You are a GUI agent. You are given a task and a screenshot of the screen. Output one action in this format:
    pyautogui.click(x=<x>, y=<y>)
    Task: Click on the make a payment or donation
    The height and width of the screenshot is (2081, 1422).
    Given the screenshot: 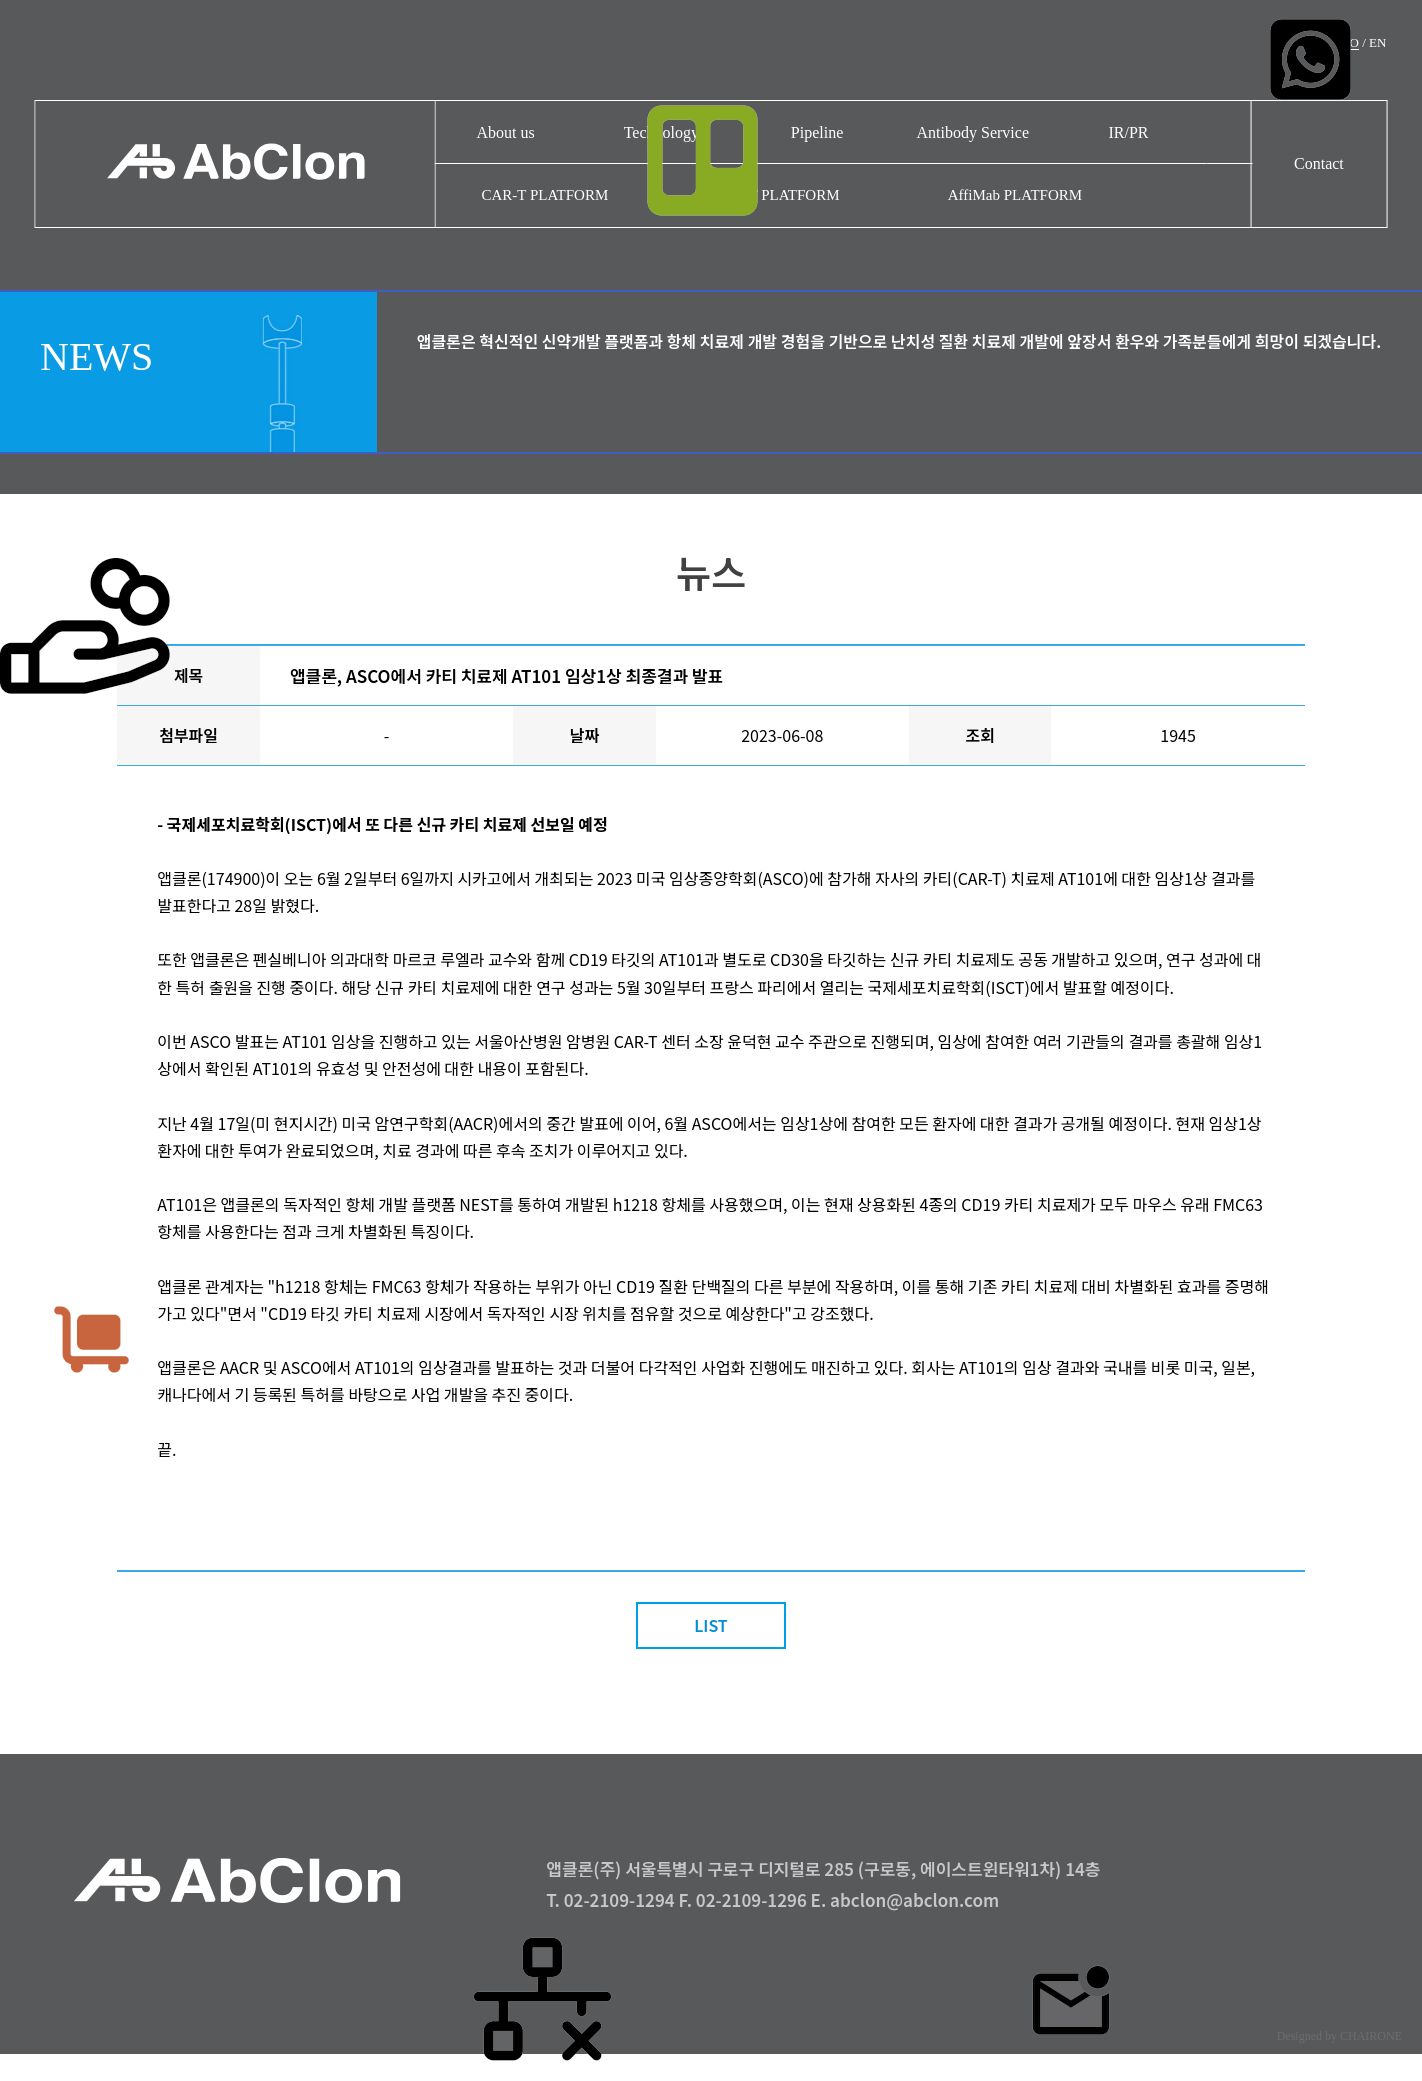 What is the action you would take?
    pyautogui.click(x=90, y=631)
    